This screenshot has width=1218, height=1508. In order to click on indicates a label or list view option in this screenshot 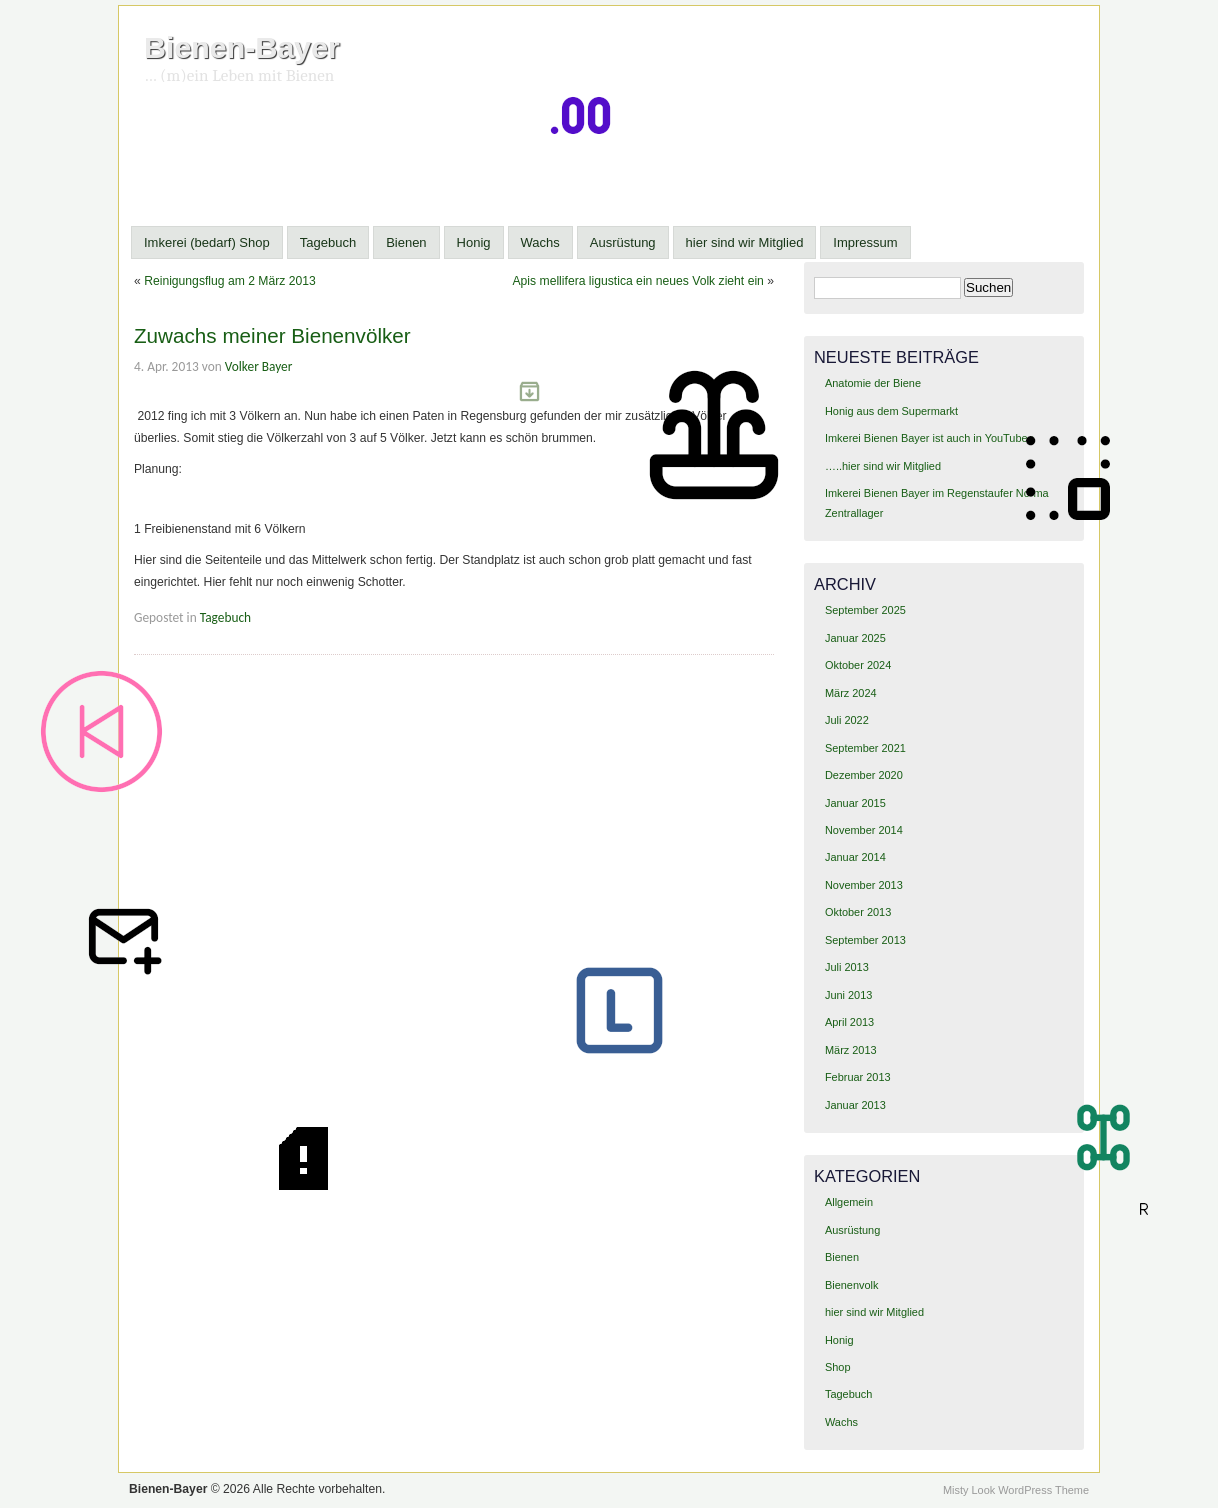, I will do `click(619, 1010)`.